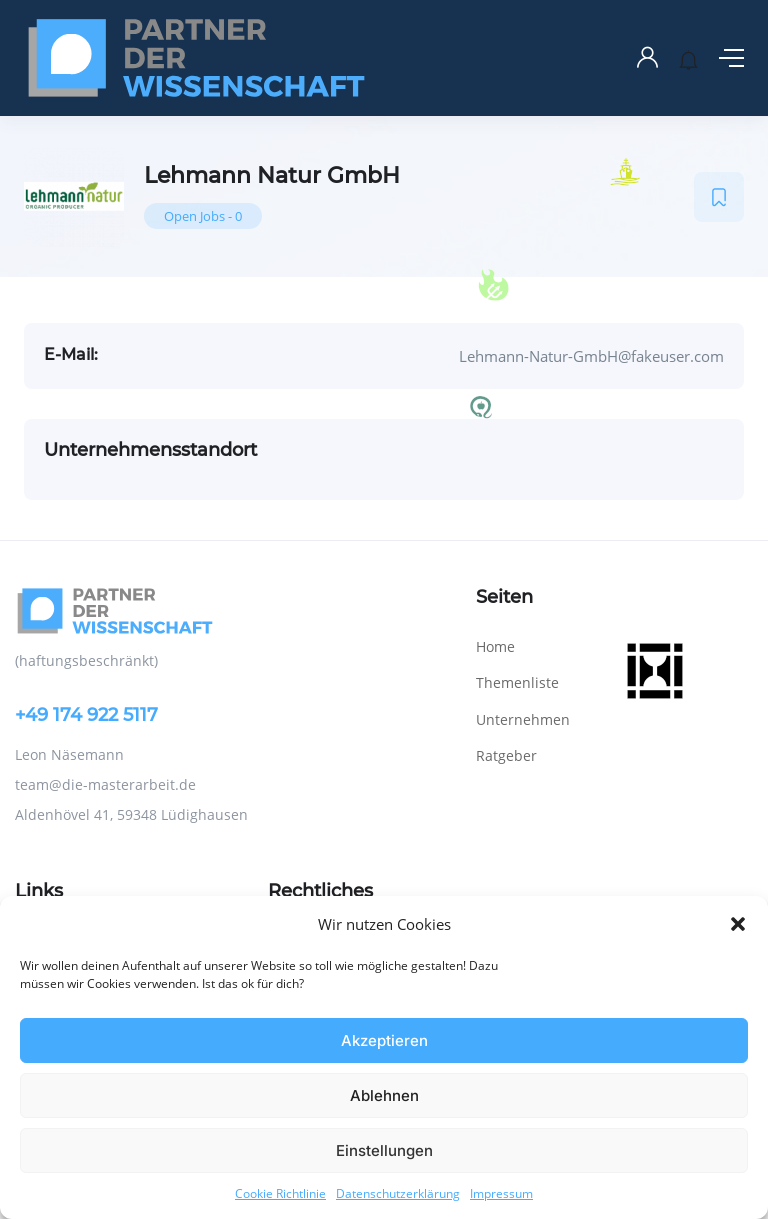  Describe the element at coordinates (481, 407) in the screenshot. I see `indicates a temptation or forbidden choice in gameplay` at that location.